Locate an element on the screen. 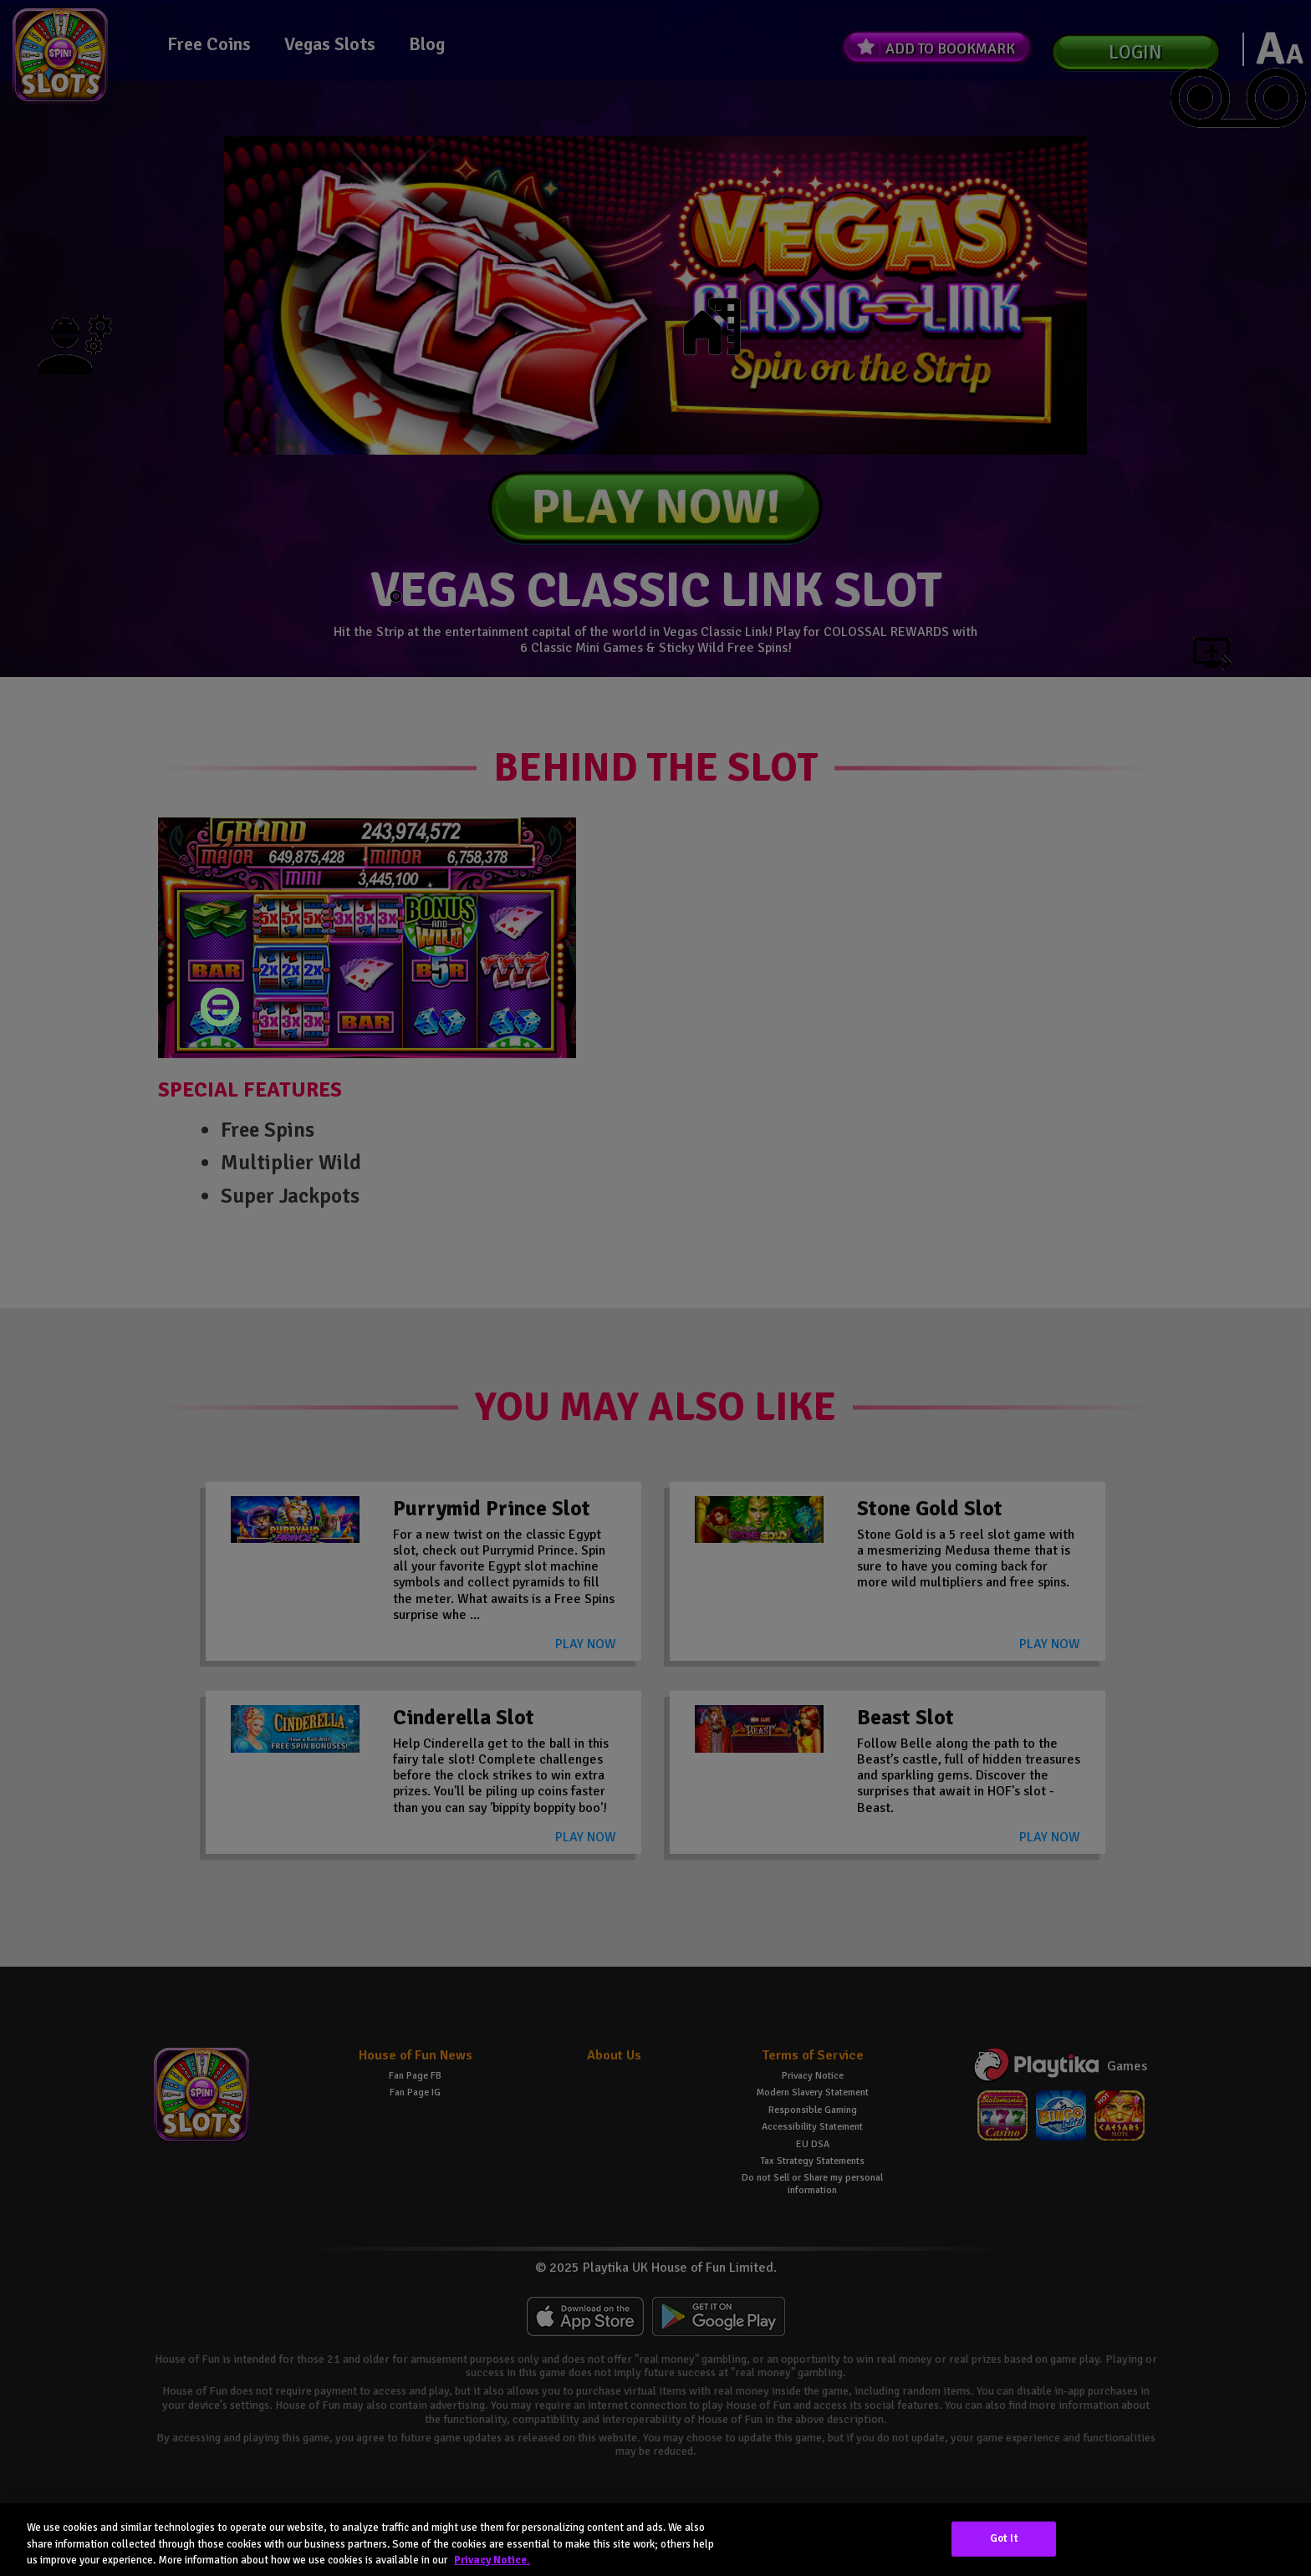 This screenshot has height=2576, width=1311. access your music library or albums is located at coordinates (395, 596).